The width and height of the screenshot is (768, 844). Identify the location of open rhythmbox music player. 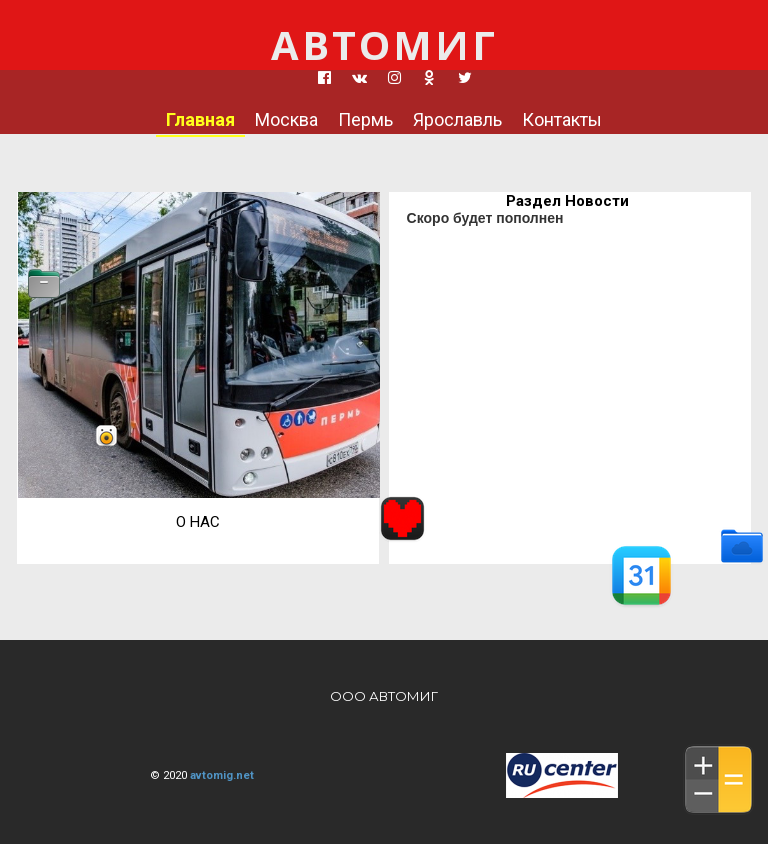
(106, 435).